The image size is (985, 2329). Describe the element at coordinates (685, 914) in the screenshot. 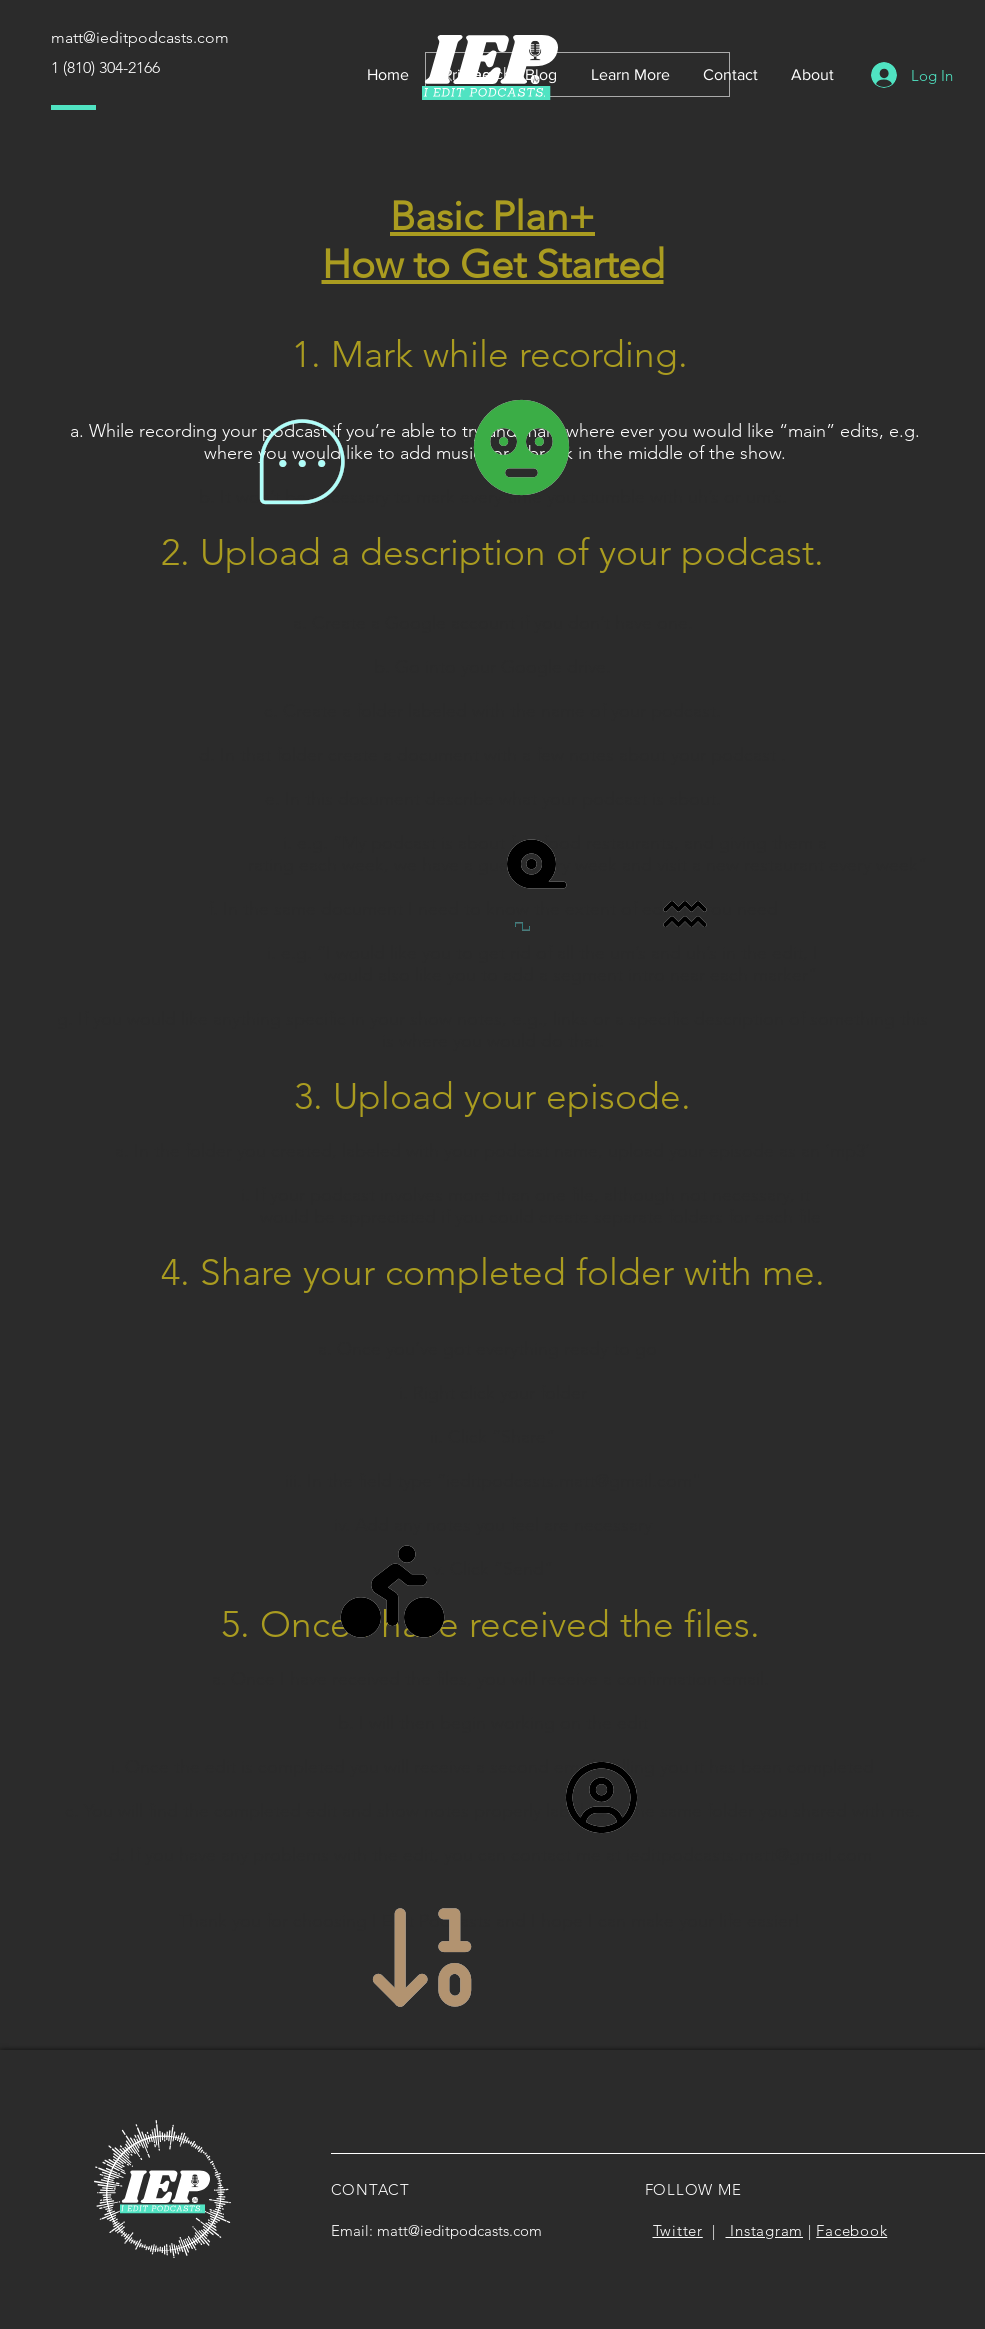

I see `indicates aquarius zodiac sign` at that location.